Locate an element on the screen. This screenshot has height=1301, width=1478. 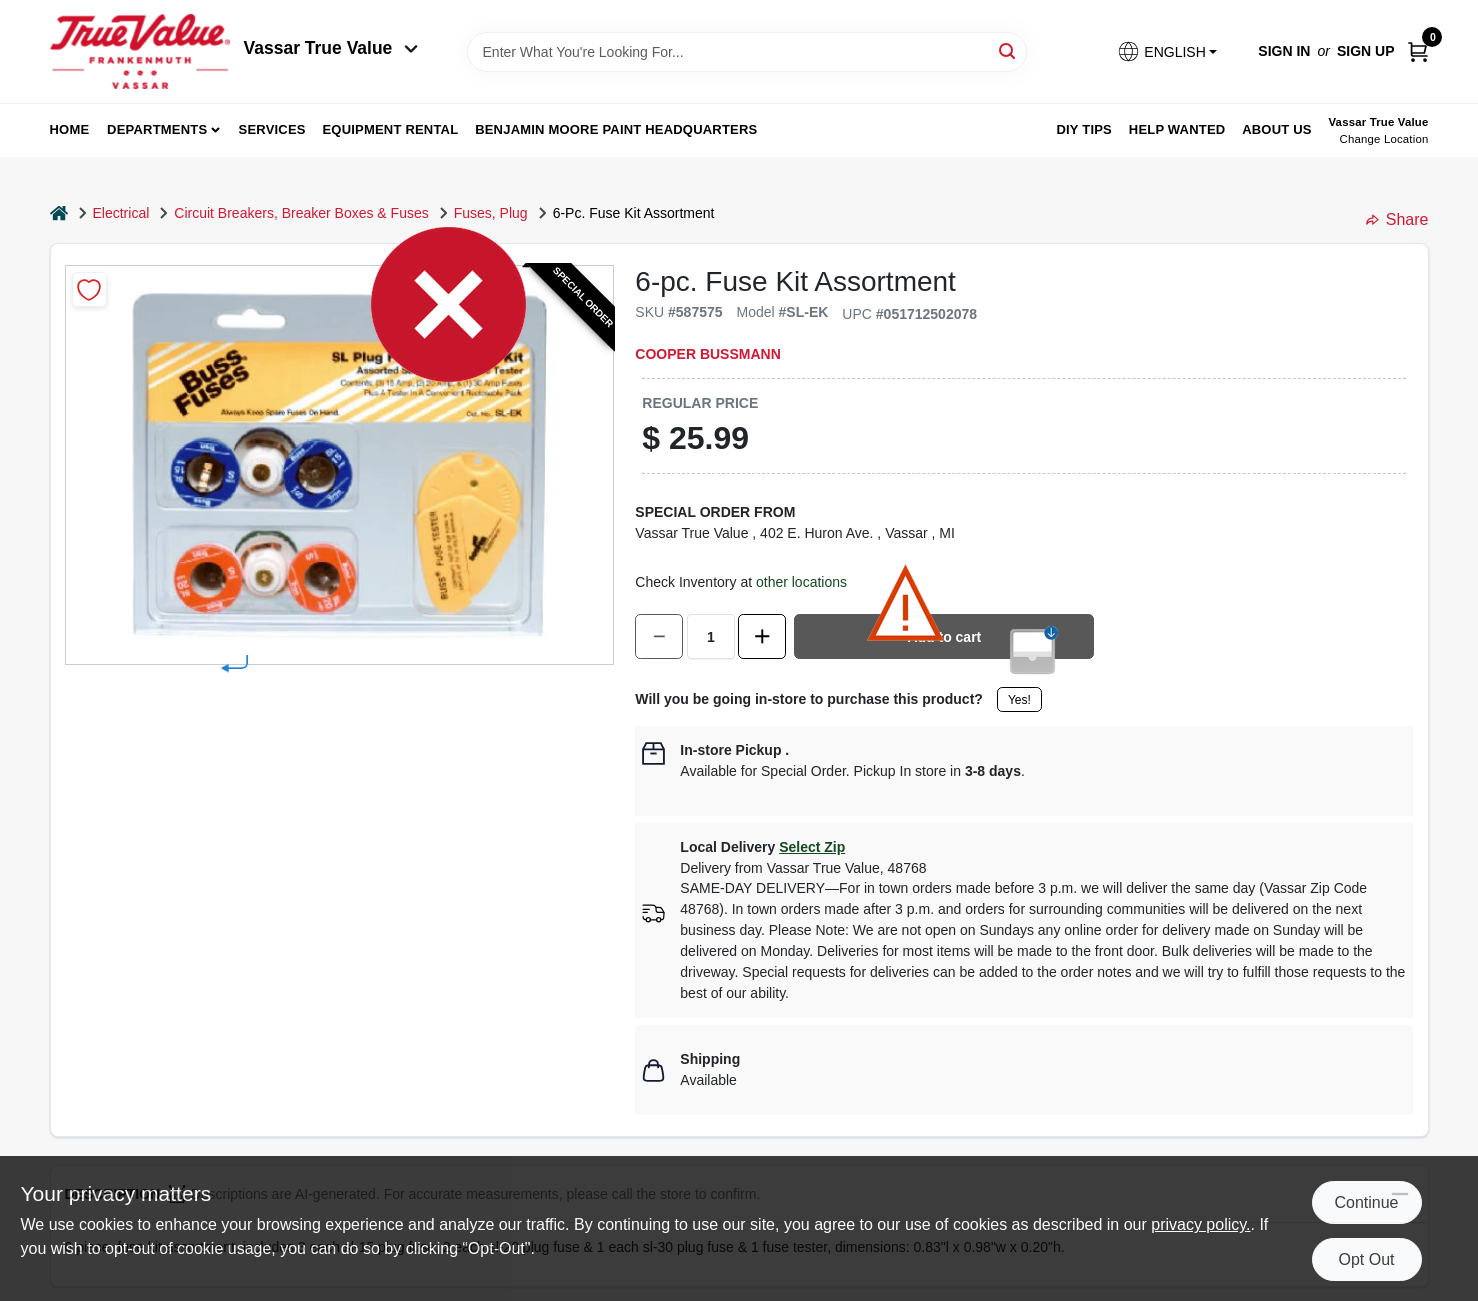
access your email inbox is located at coordinates (1032, 651).